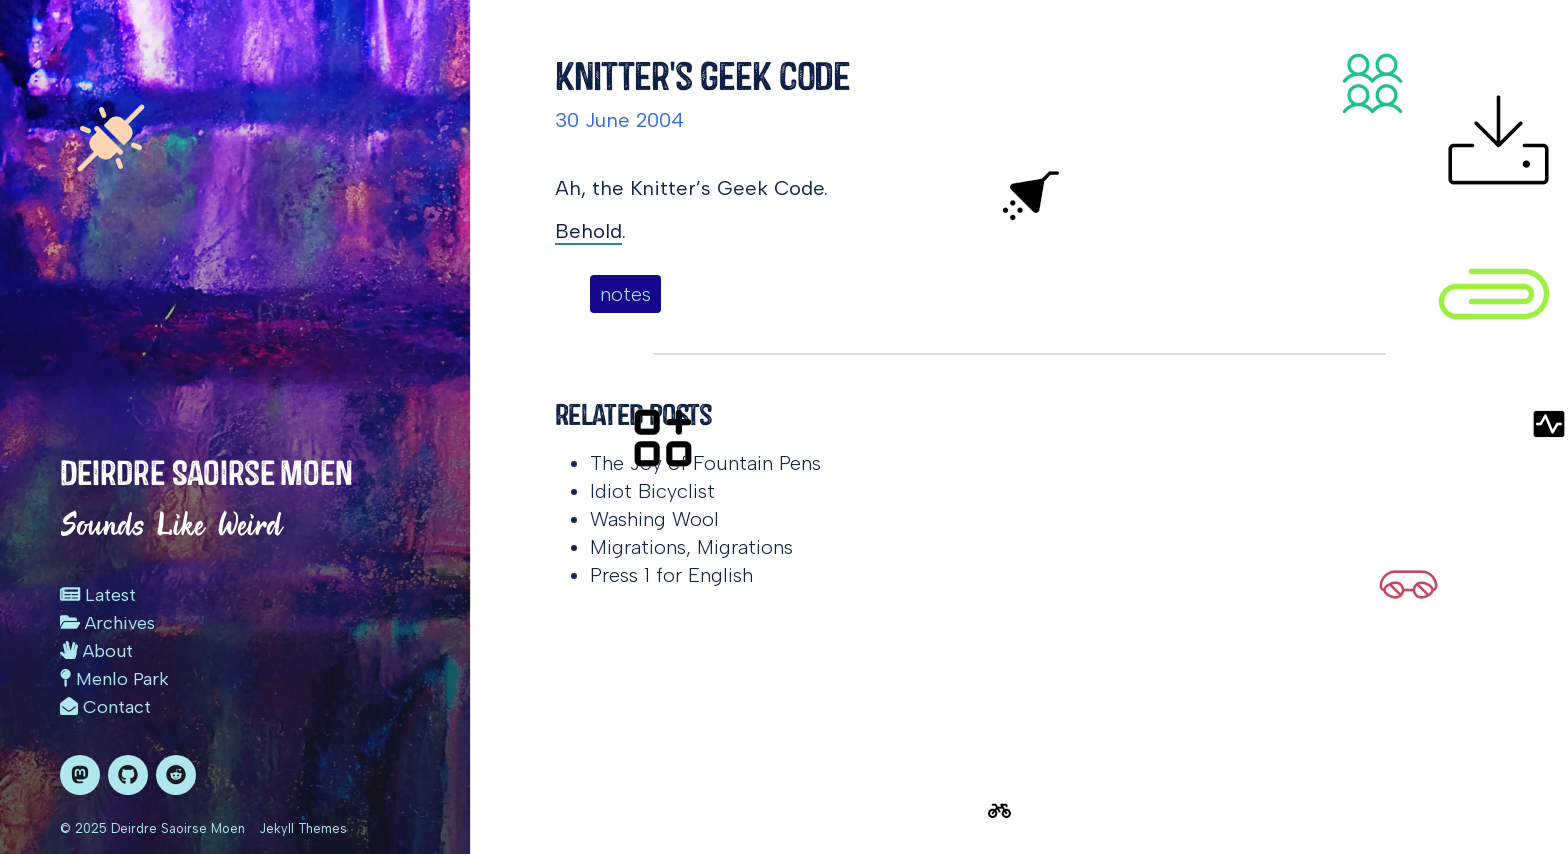 The image size is (1568, 854). I want to click on filter or sort content, so click(1030, 193).